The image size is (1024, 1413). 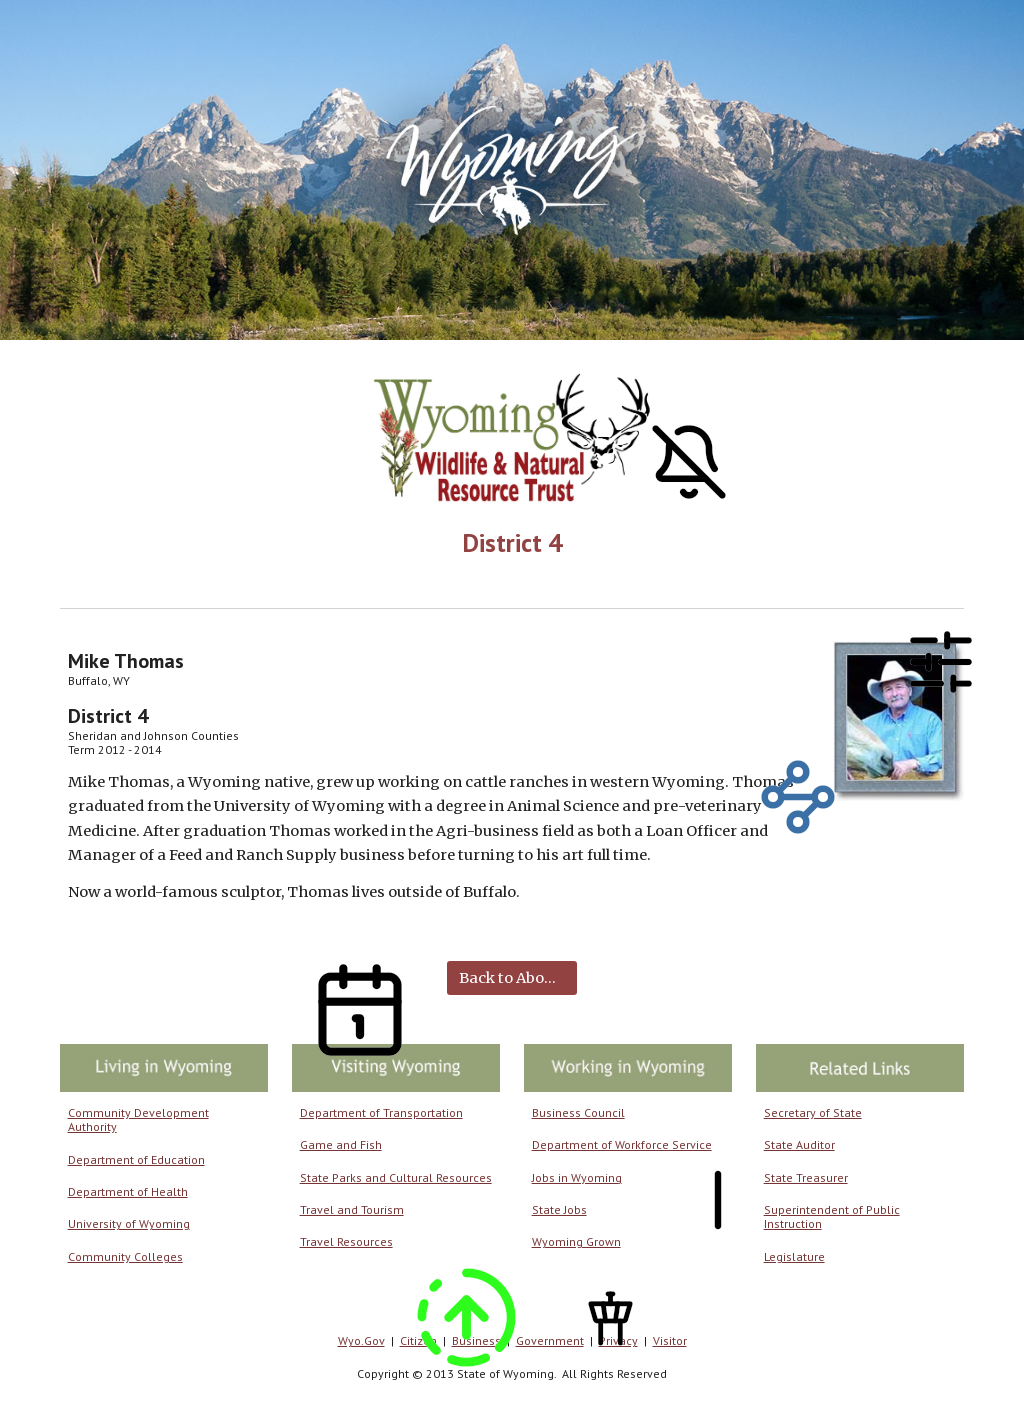 What do you see at coordinates (360, 1010) in the screenshot?
I see `view events for the first day of the month` at bounding box center [360, 1010].